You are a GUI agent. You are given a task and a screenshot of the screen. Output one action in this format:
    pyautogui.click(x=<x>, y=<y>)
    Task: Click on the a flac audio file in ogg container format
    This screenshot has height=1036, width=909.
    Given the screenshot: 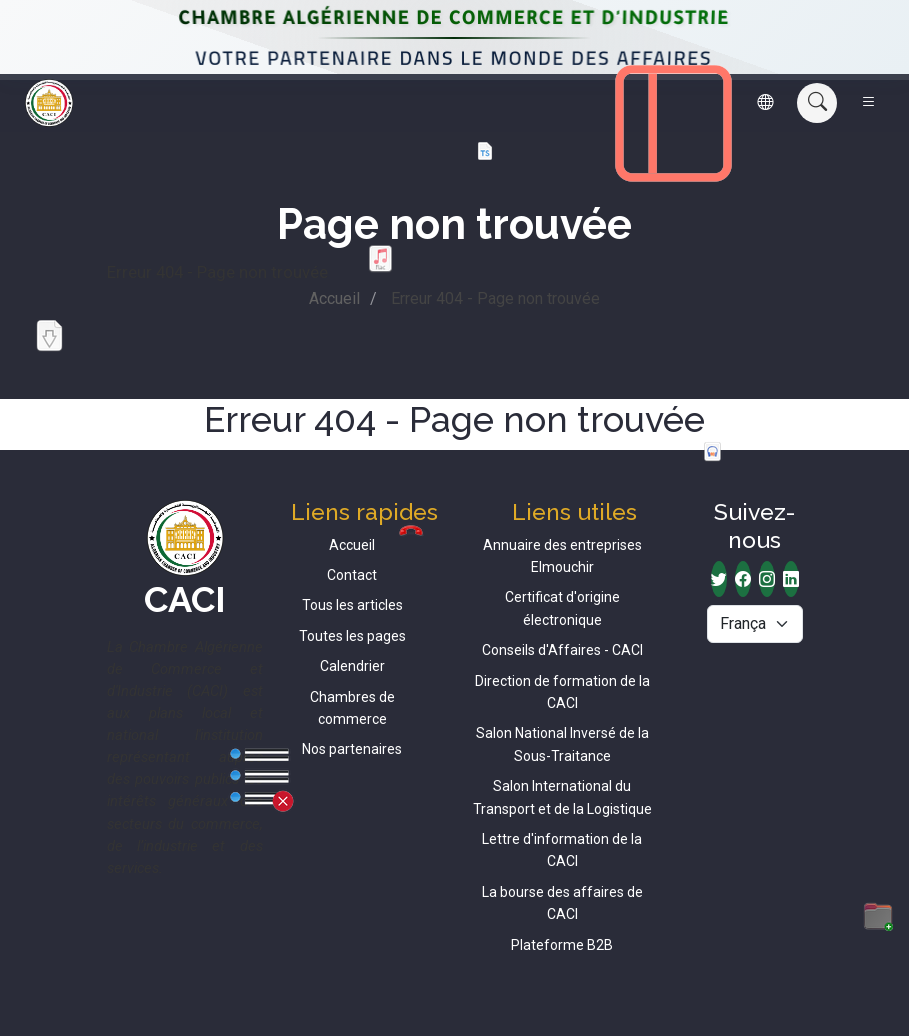 What is the action you would take?
    pyautogui.click(x=380, y=258)
    